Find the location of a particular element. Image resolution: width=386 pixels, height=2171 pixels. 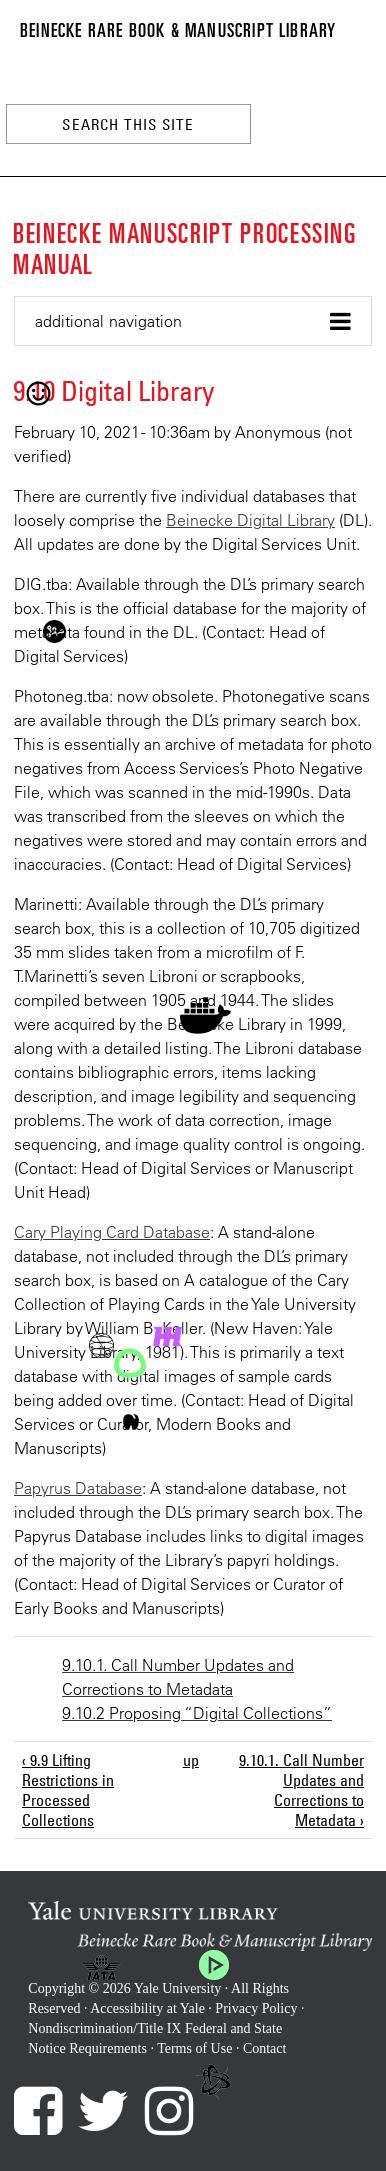

access dental or oral health features is located at coordinates (131, 1422).